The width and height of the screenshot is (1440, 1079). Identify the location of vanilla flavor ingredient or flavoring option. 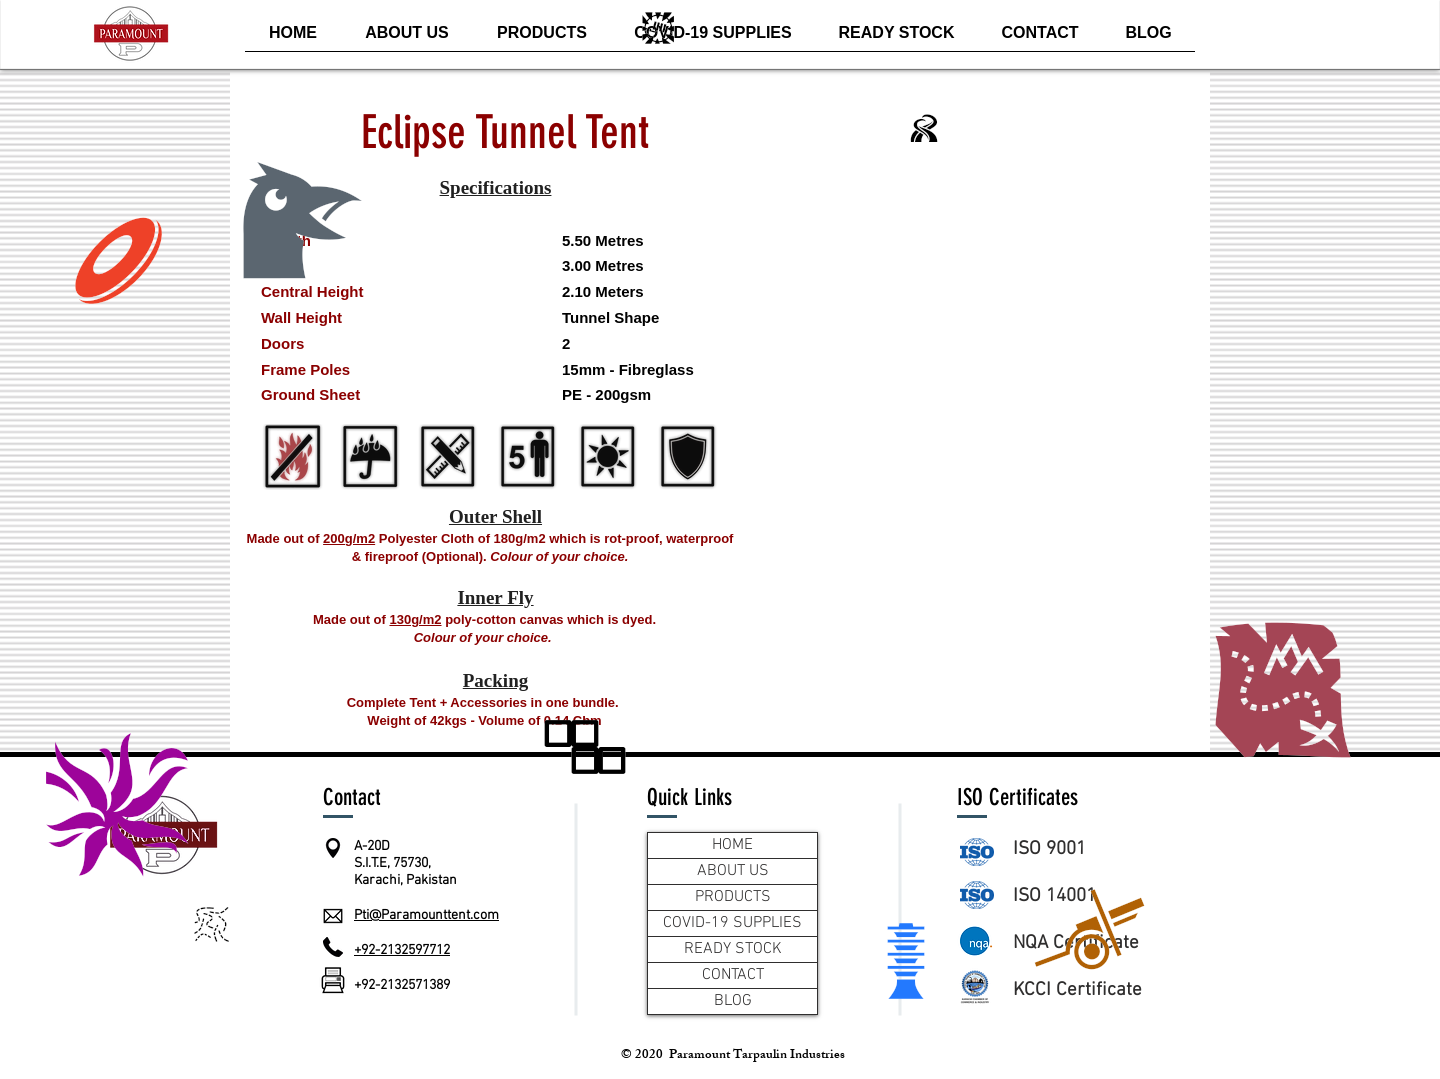
(116, 803).